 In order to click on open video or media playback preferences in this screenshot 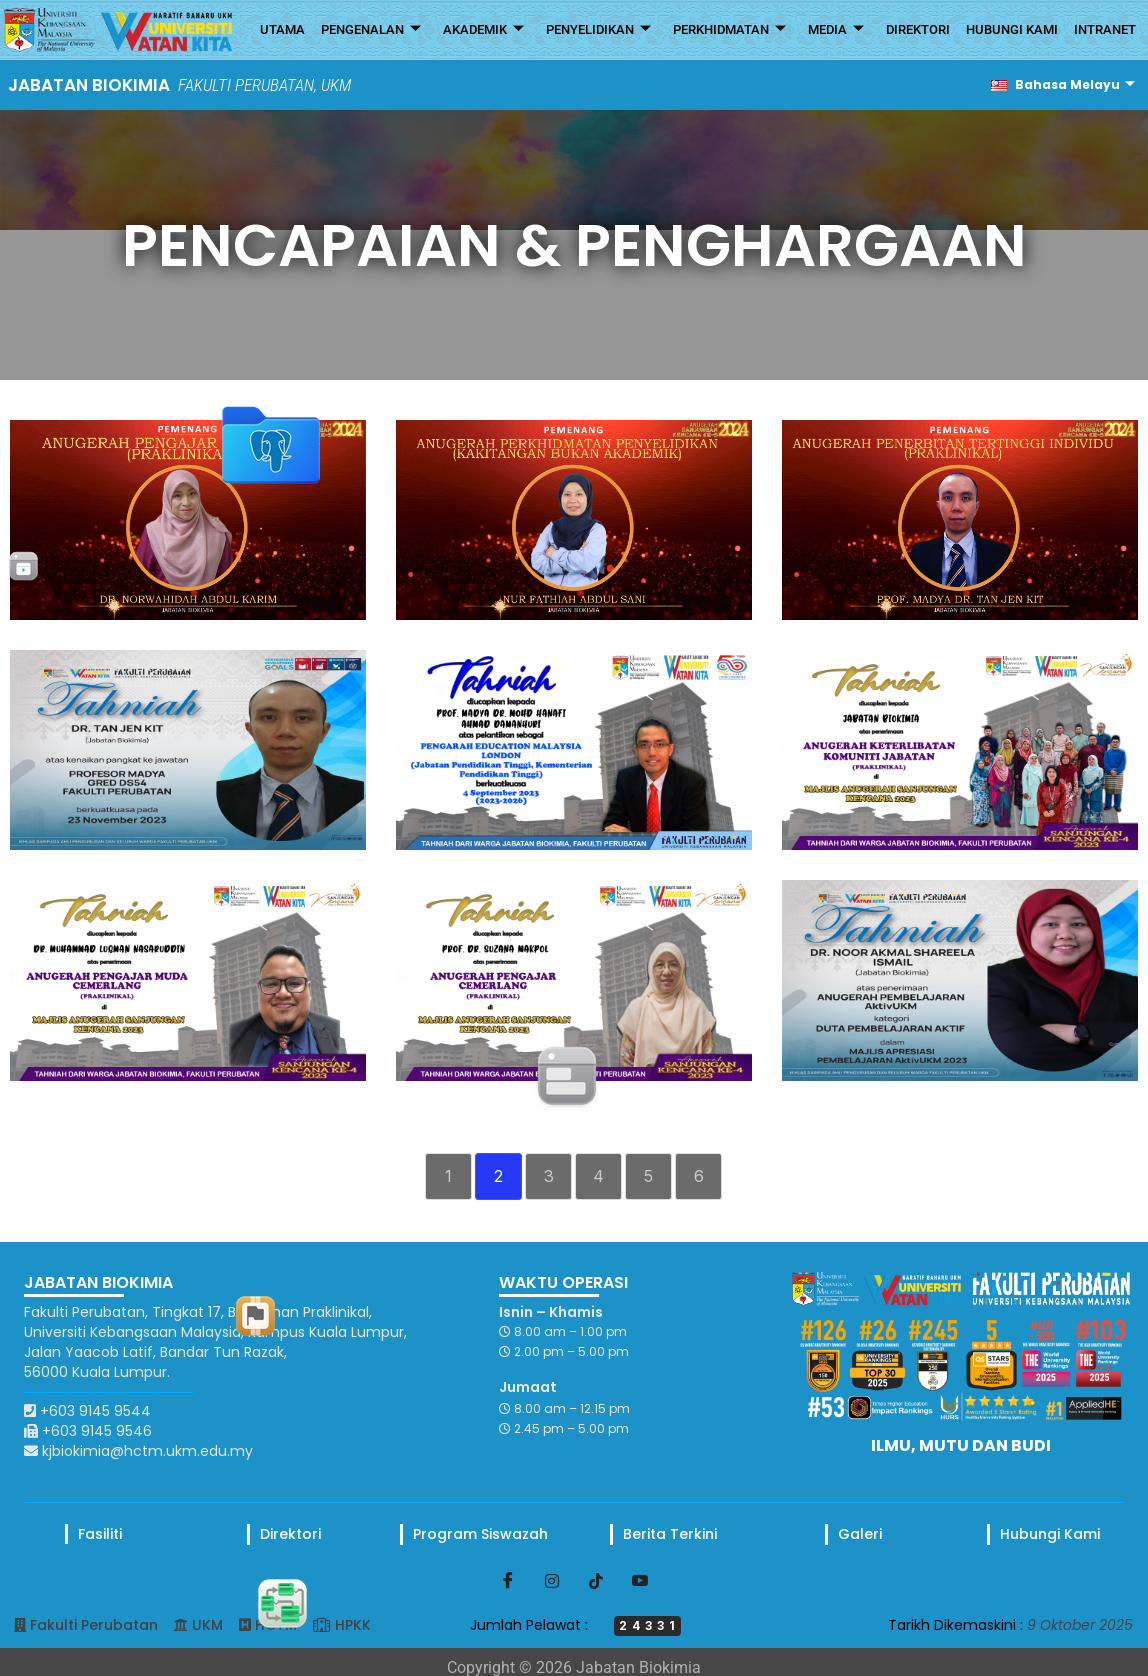, I will do `click(23, 566)`.